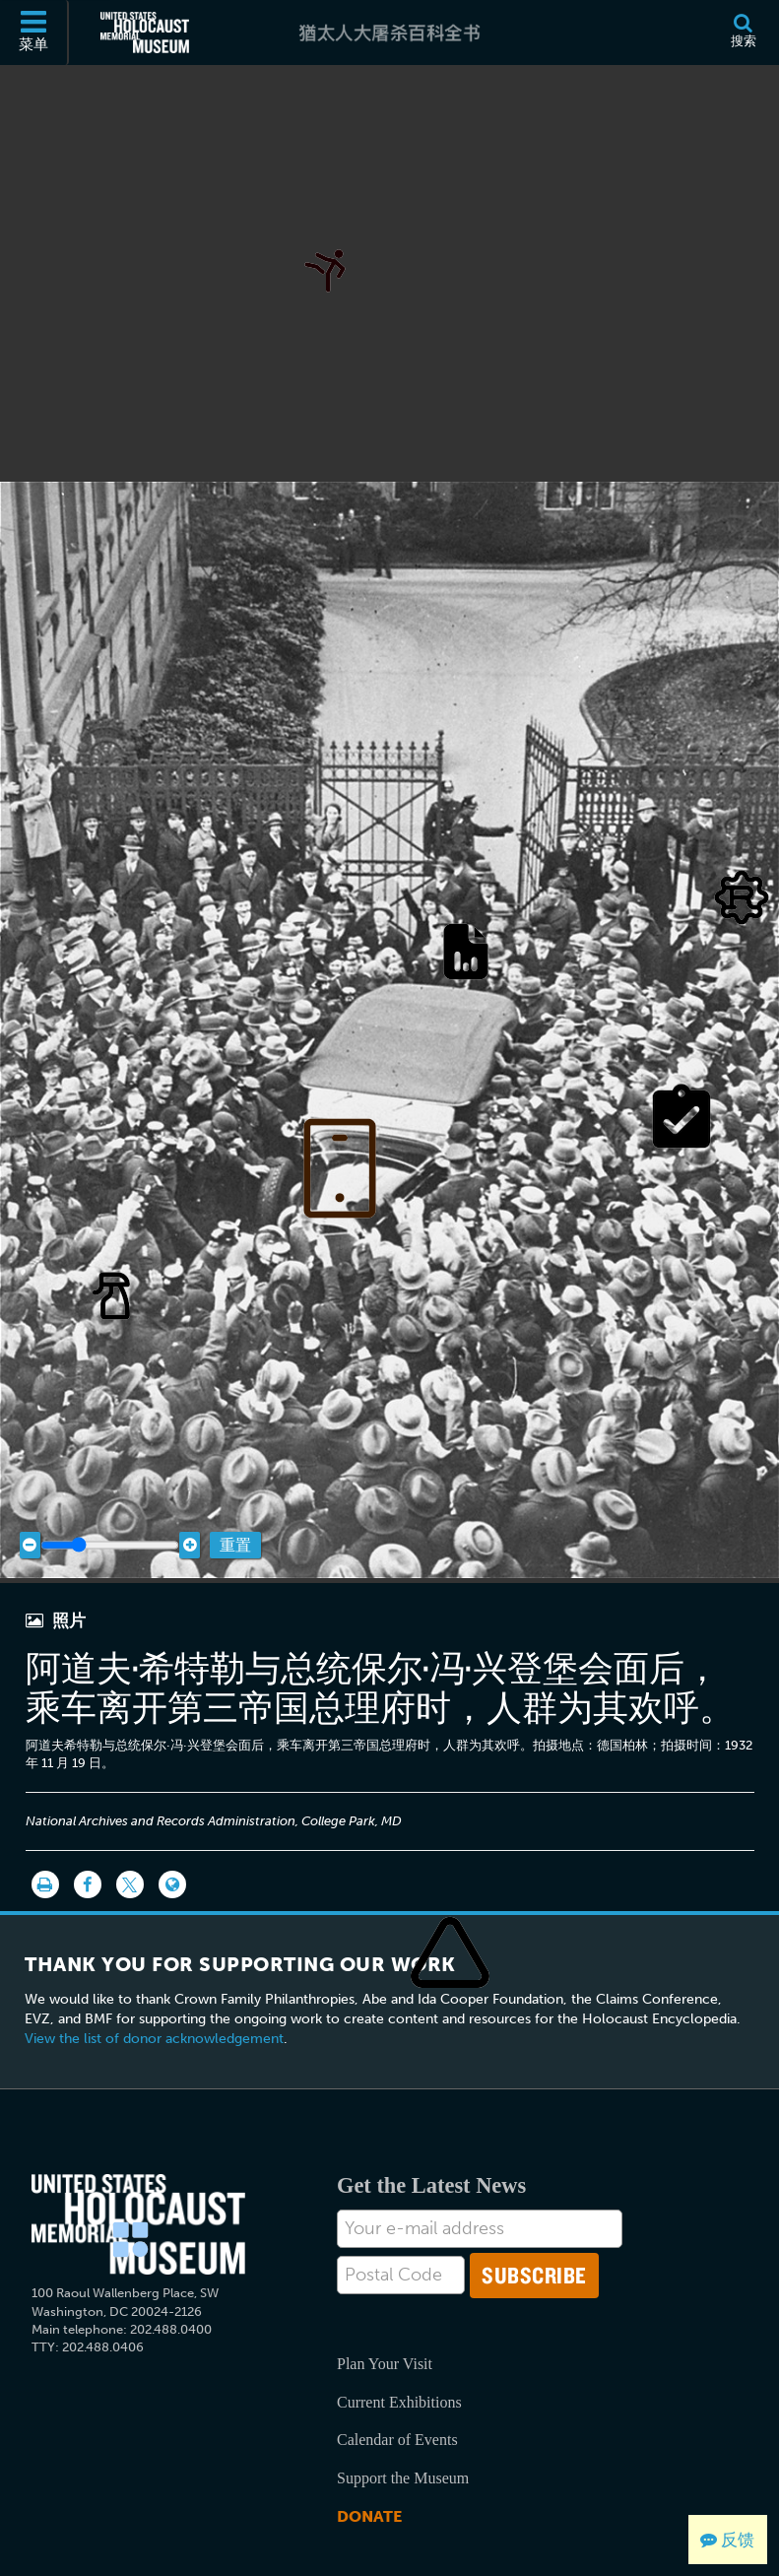 The width and height of the screenshot is (779, 2576). Describe the element at coordinates (450, 1956) in the screenshot. I see `bleach-safe laundry care symbol` at that location.